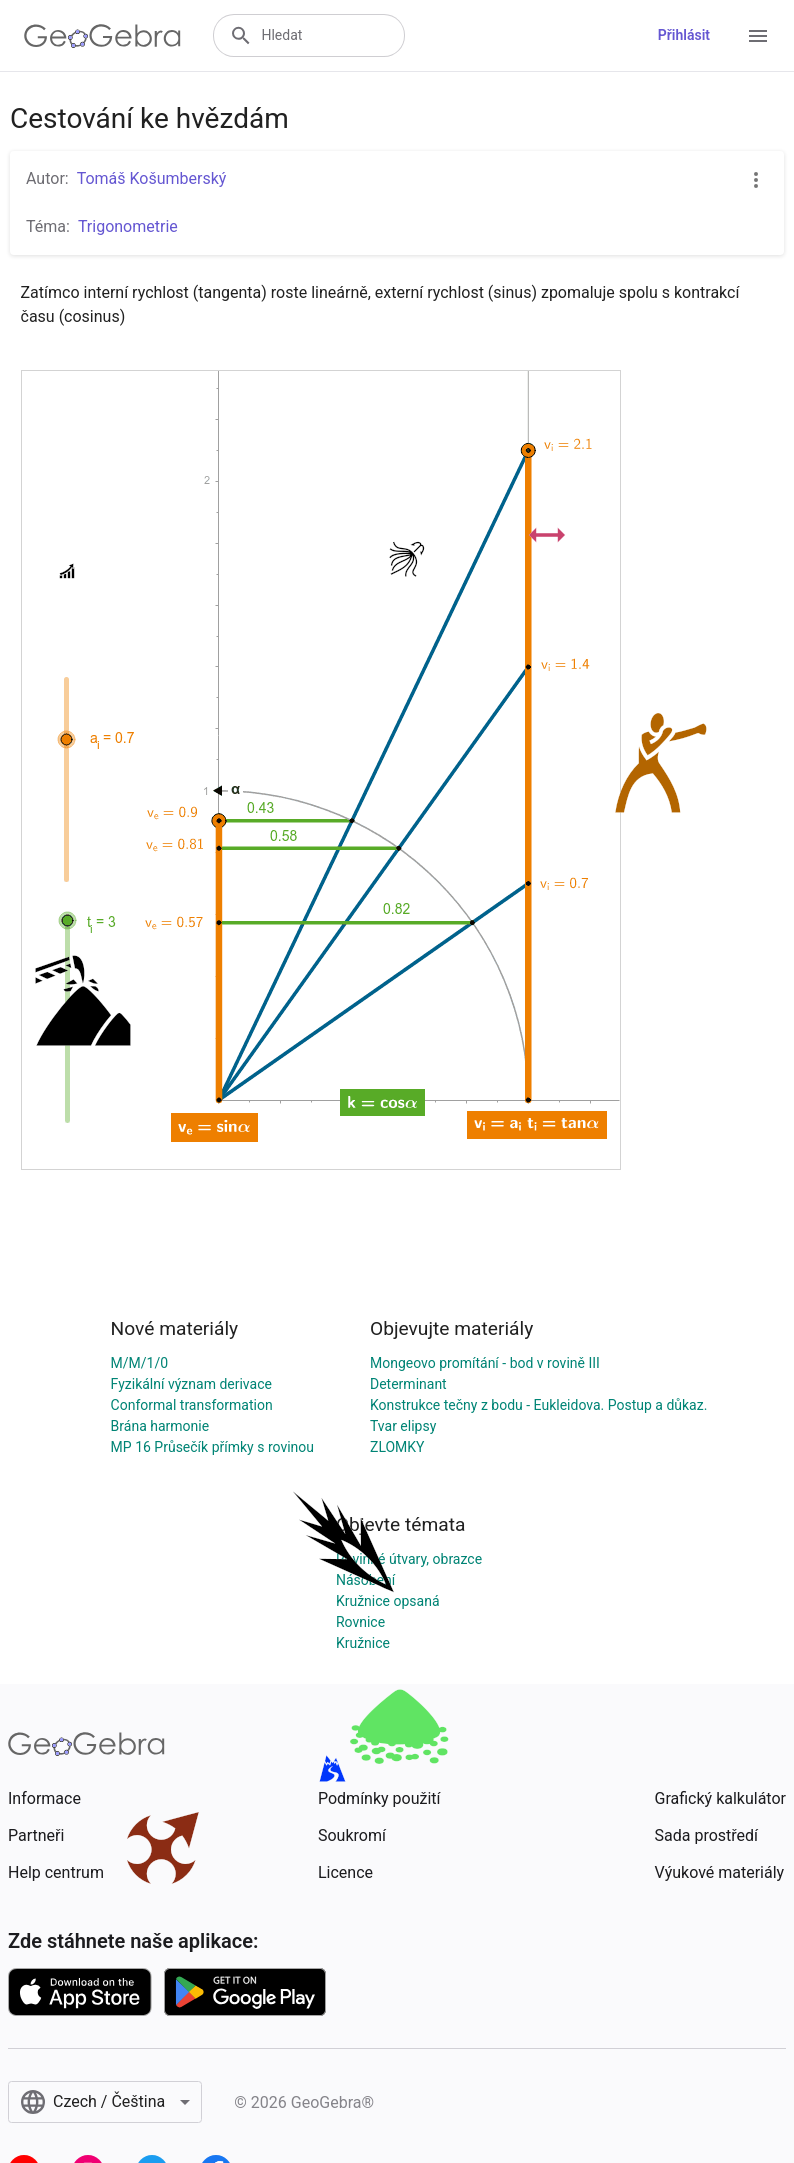 The height and width of the screenshot is (2163, 794). Describe the element at coordinates (83, 999) in the screenshot. I see `manage resource stockpiles` at that location.